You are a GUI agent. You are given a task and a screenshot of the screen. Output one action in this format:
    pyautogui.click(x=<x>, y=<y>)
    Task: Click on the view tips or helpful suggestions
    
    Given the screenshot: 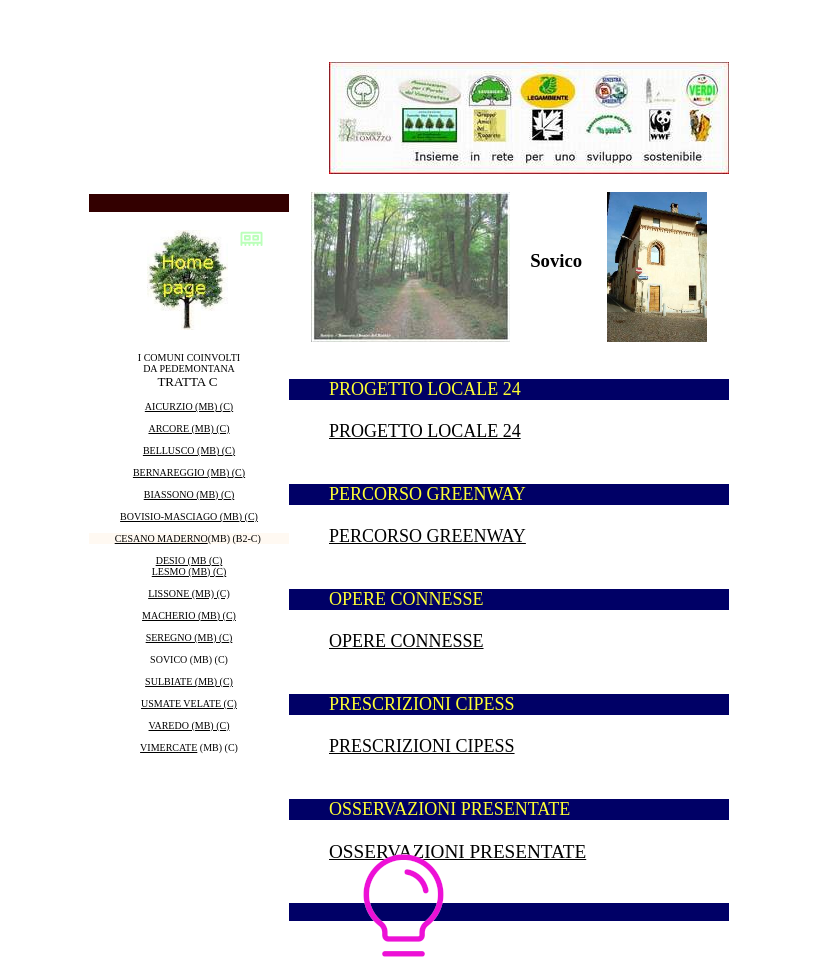 What is the action you would take?
    pyautogui.click(x=403, y=905)
    